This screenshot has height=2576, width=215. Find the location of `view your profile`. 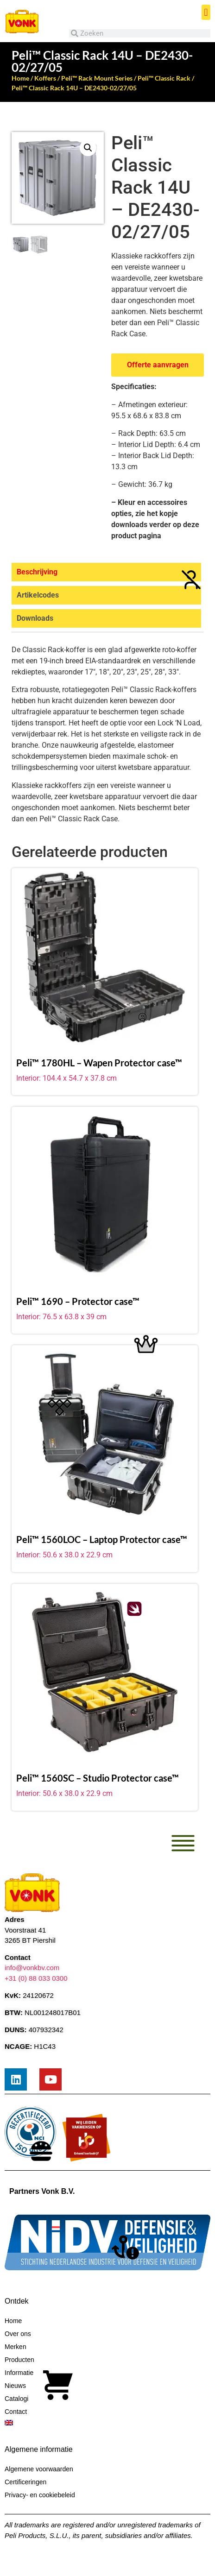

view your profile is located at coordinates (142, 1017).